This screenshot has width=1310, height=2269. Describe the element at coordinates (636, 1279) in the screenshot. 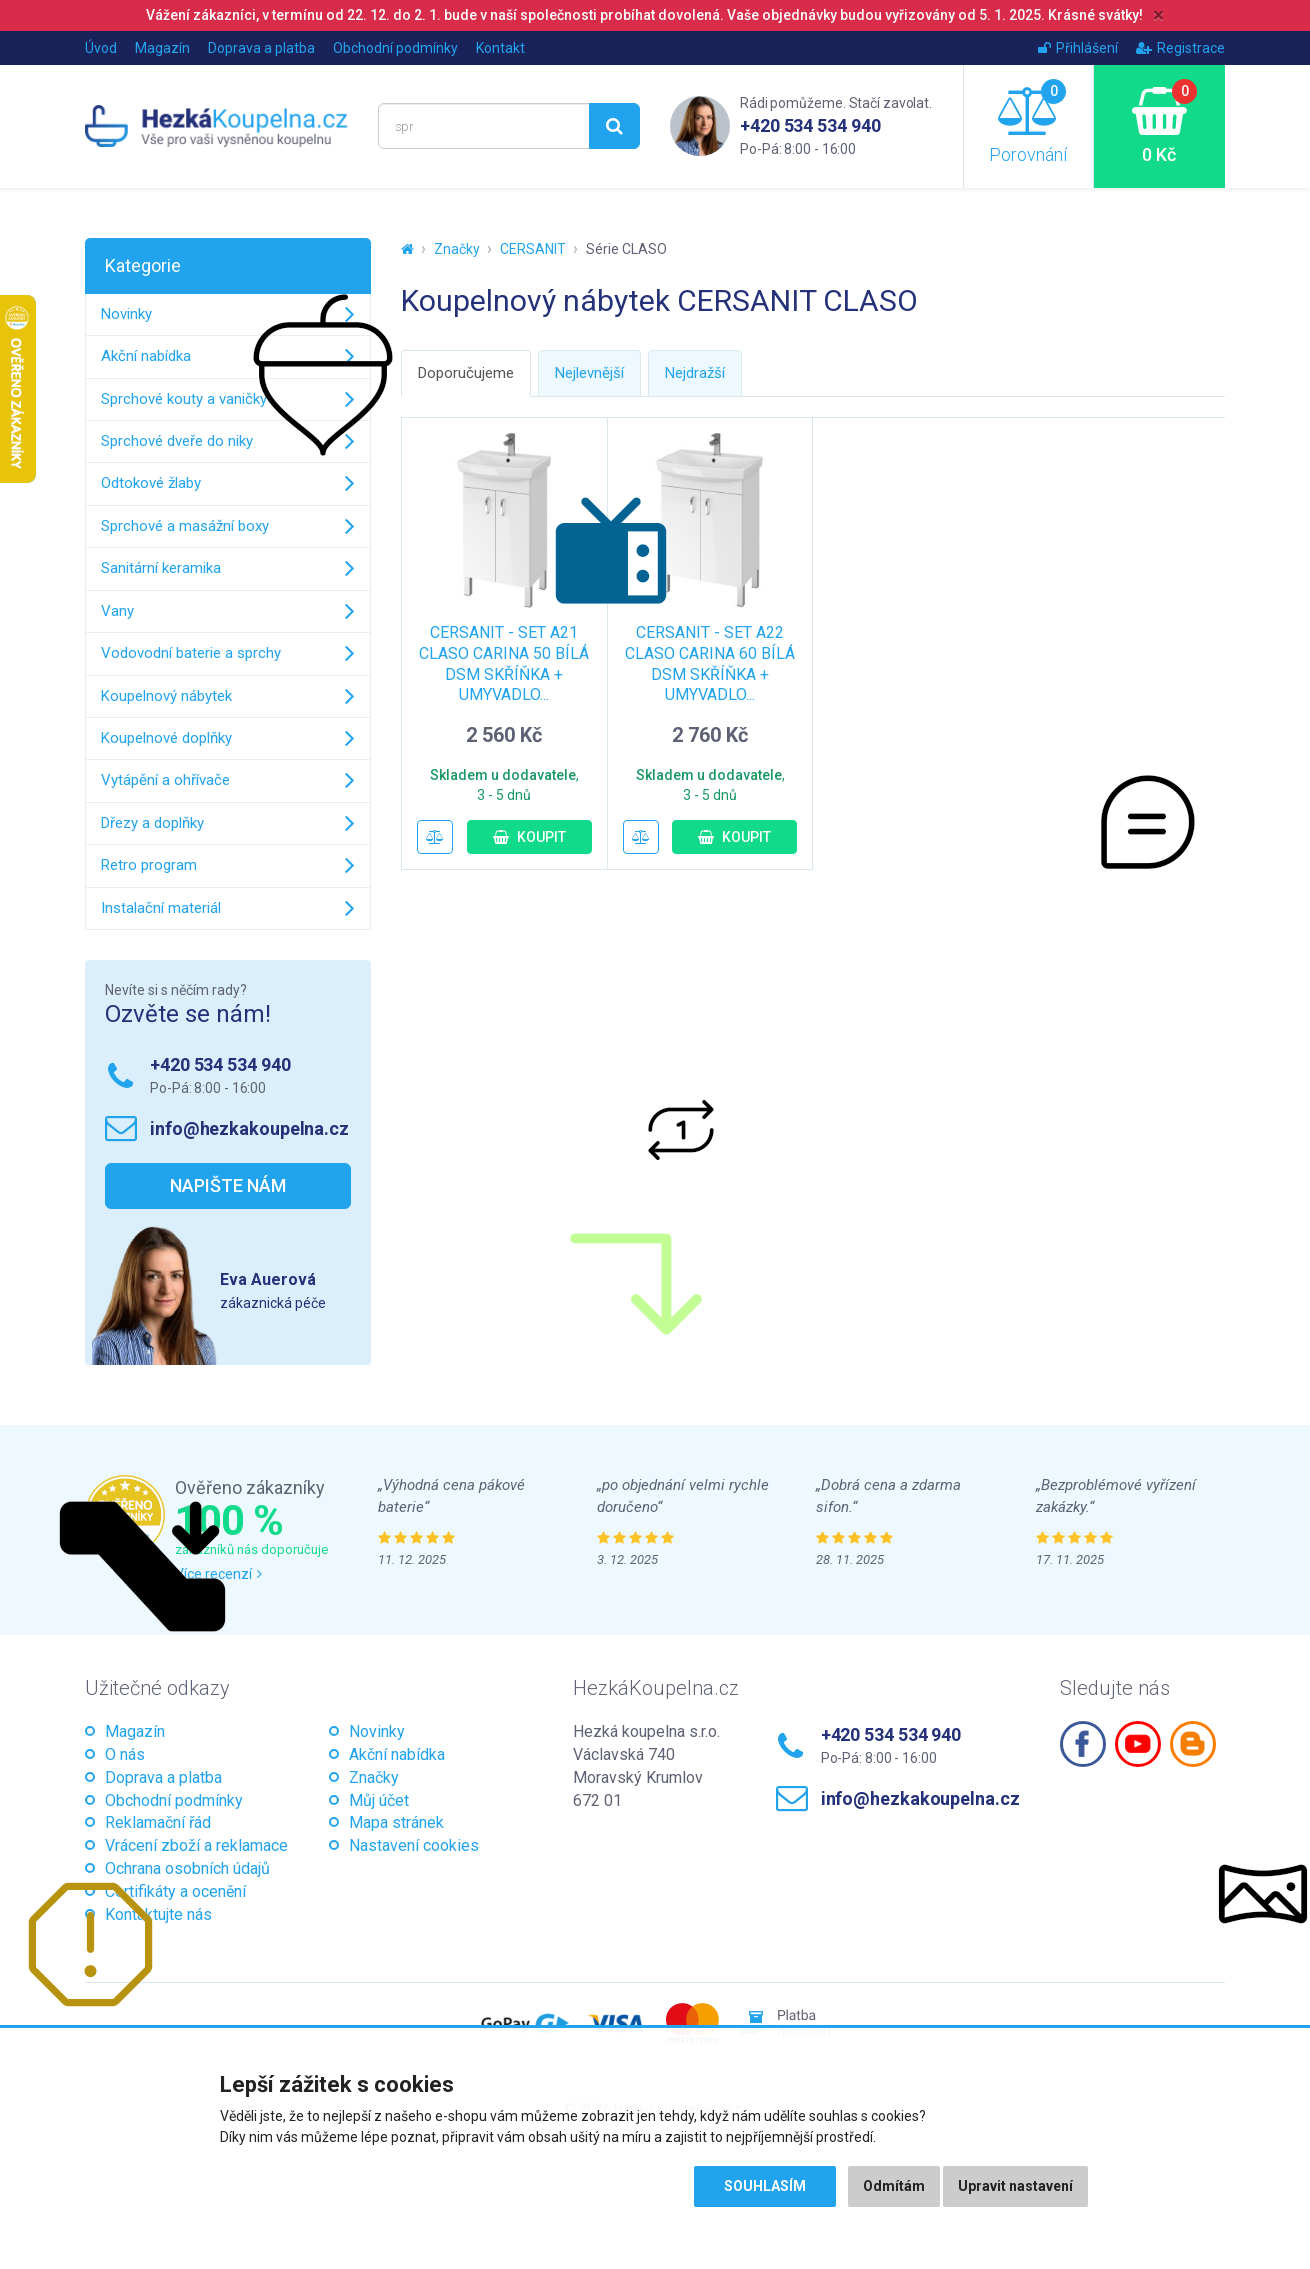

I see `move item right then down` at that location.